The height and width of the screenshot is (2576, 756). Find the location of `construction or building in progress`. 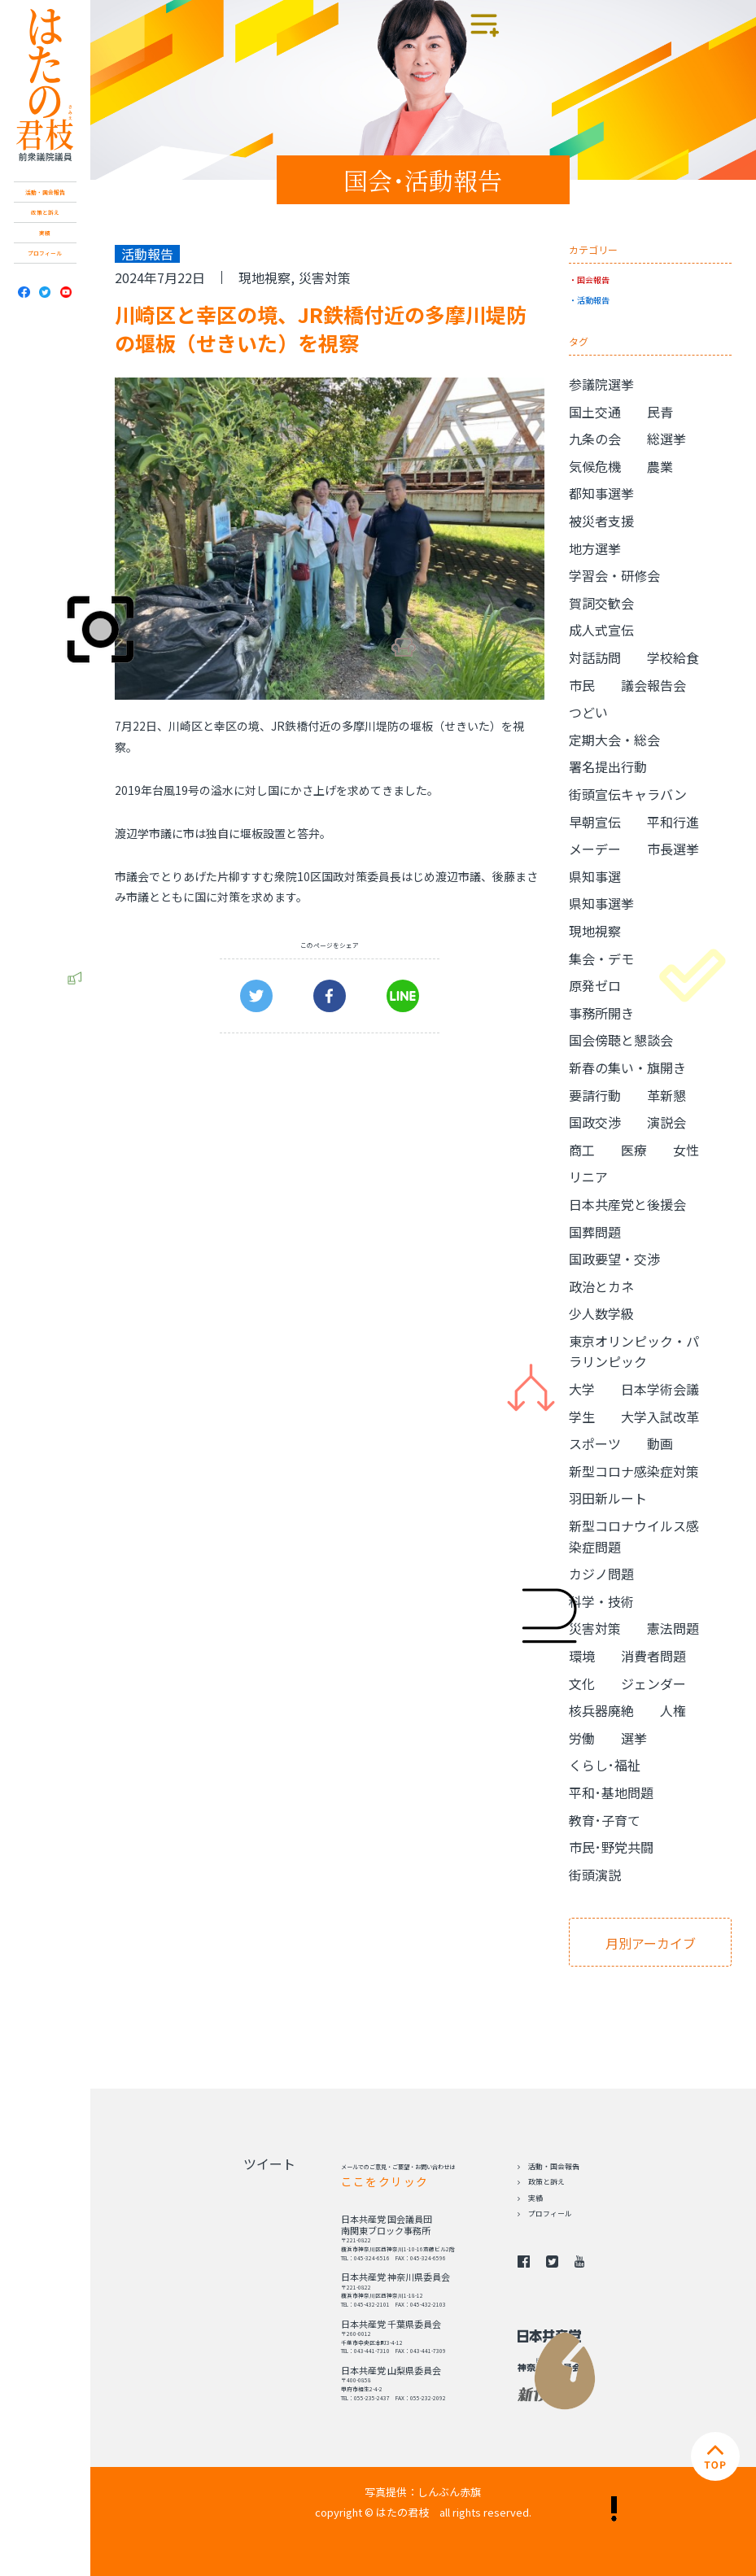

construction or building in progress is located at coordinates (75, 979).